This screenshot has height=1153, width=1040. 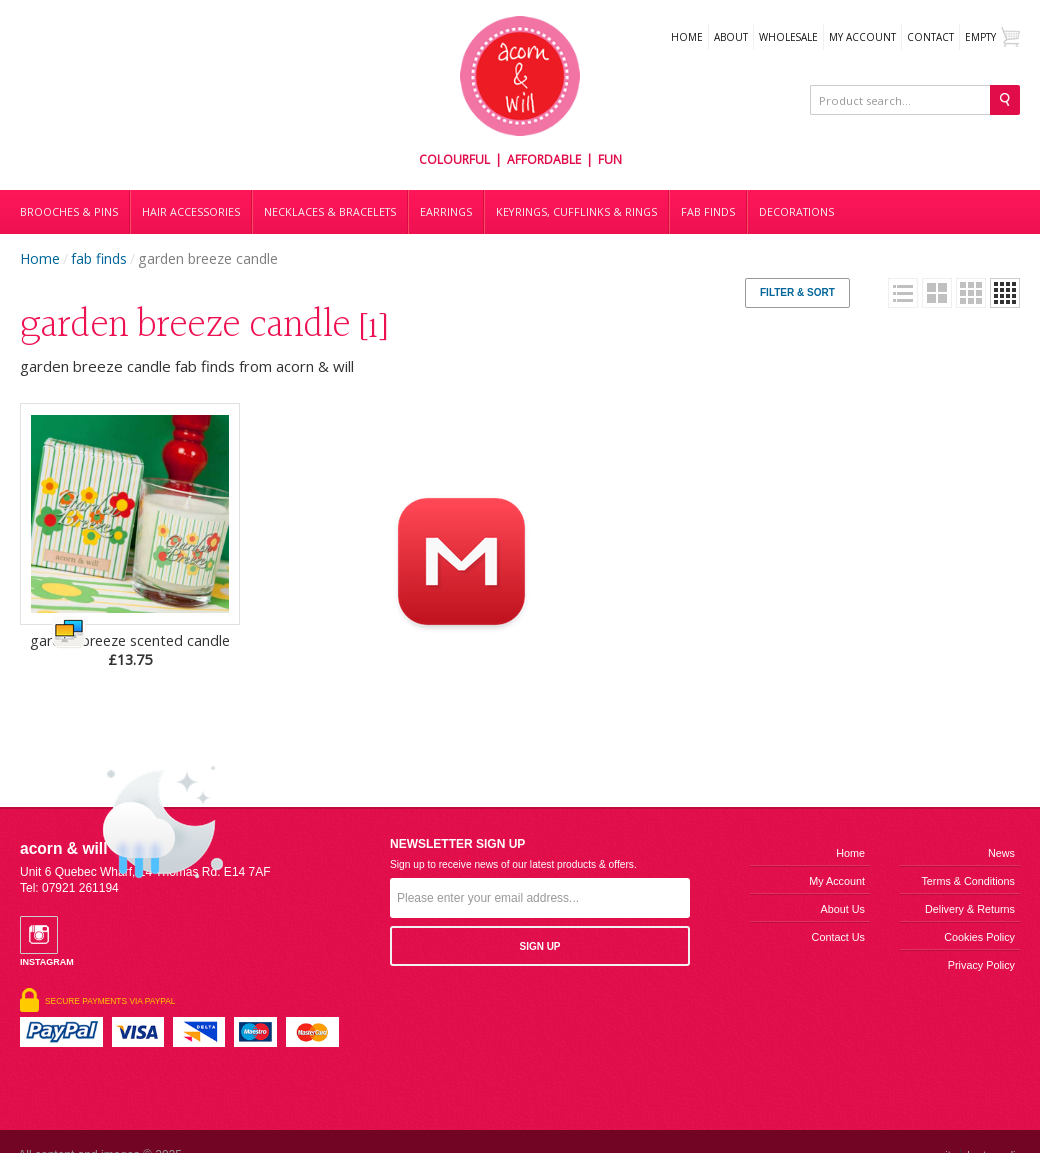 I want to click on open putty ssh terminal application, so click(x=69, y=631).